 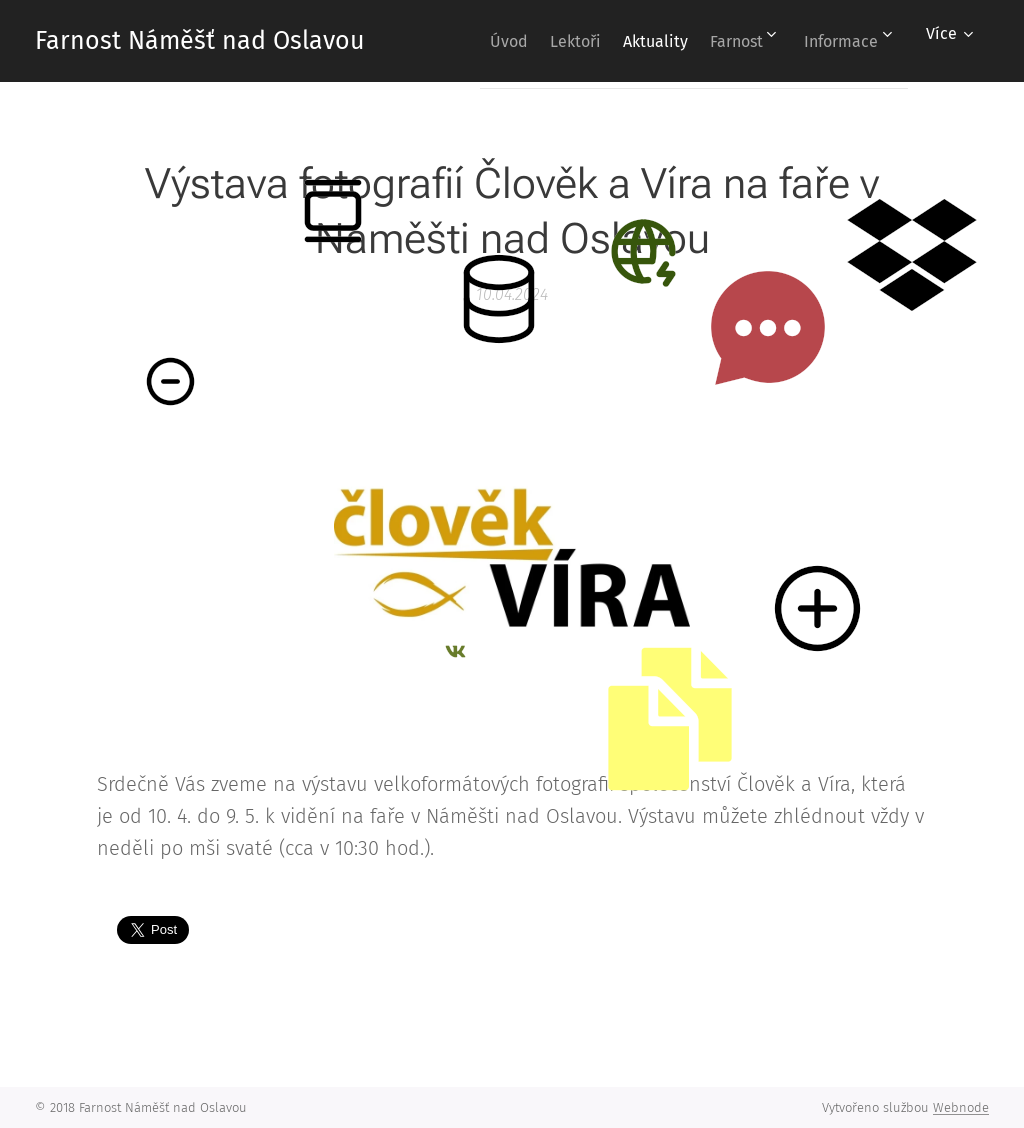 What do you see at coordinates (333, 211) in the screenshot?
I see `view images in a vertical gallery layout` at bounding box center [333, 211].